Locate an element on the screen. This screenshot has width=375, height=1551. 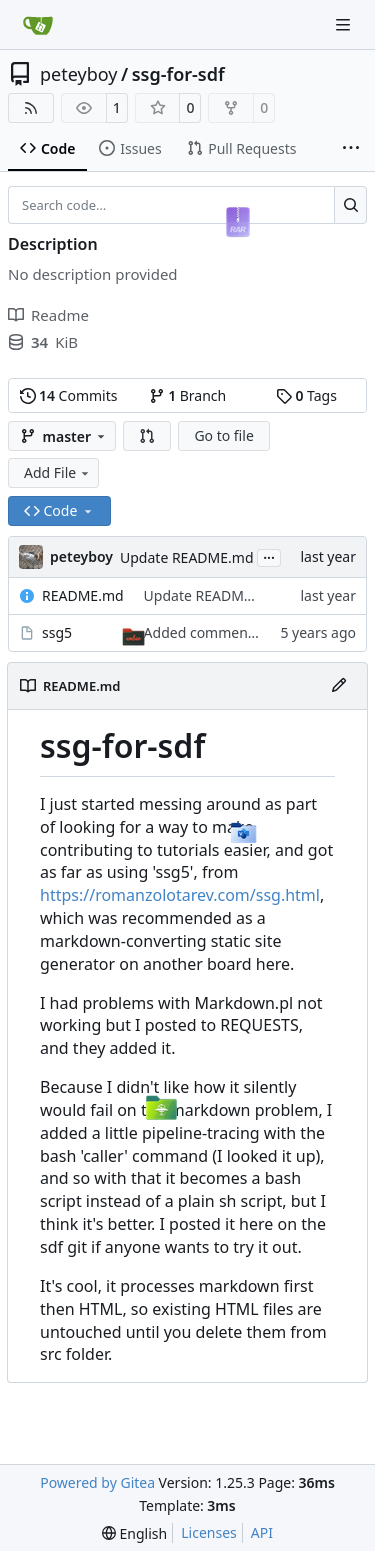
a compressed RAR archive file is located at coordinates (238, 222).